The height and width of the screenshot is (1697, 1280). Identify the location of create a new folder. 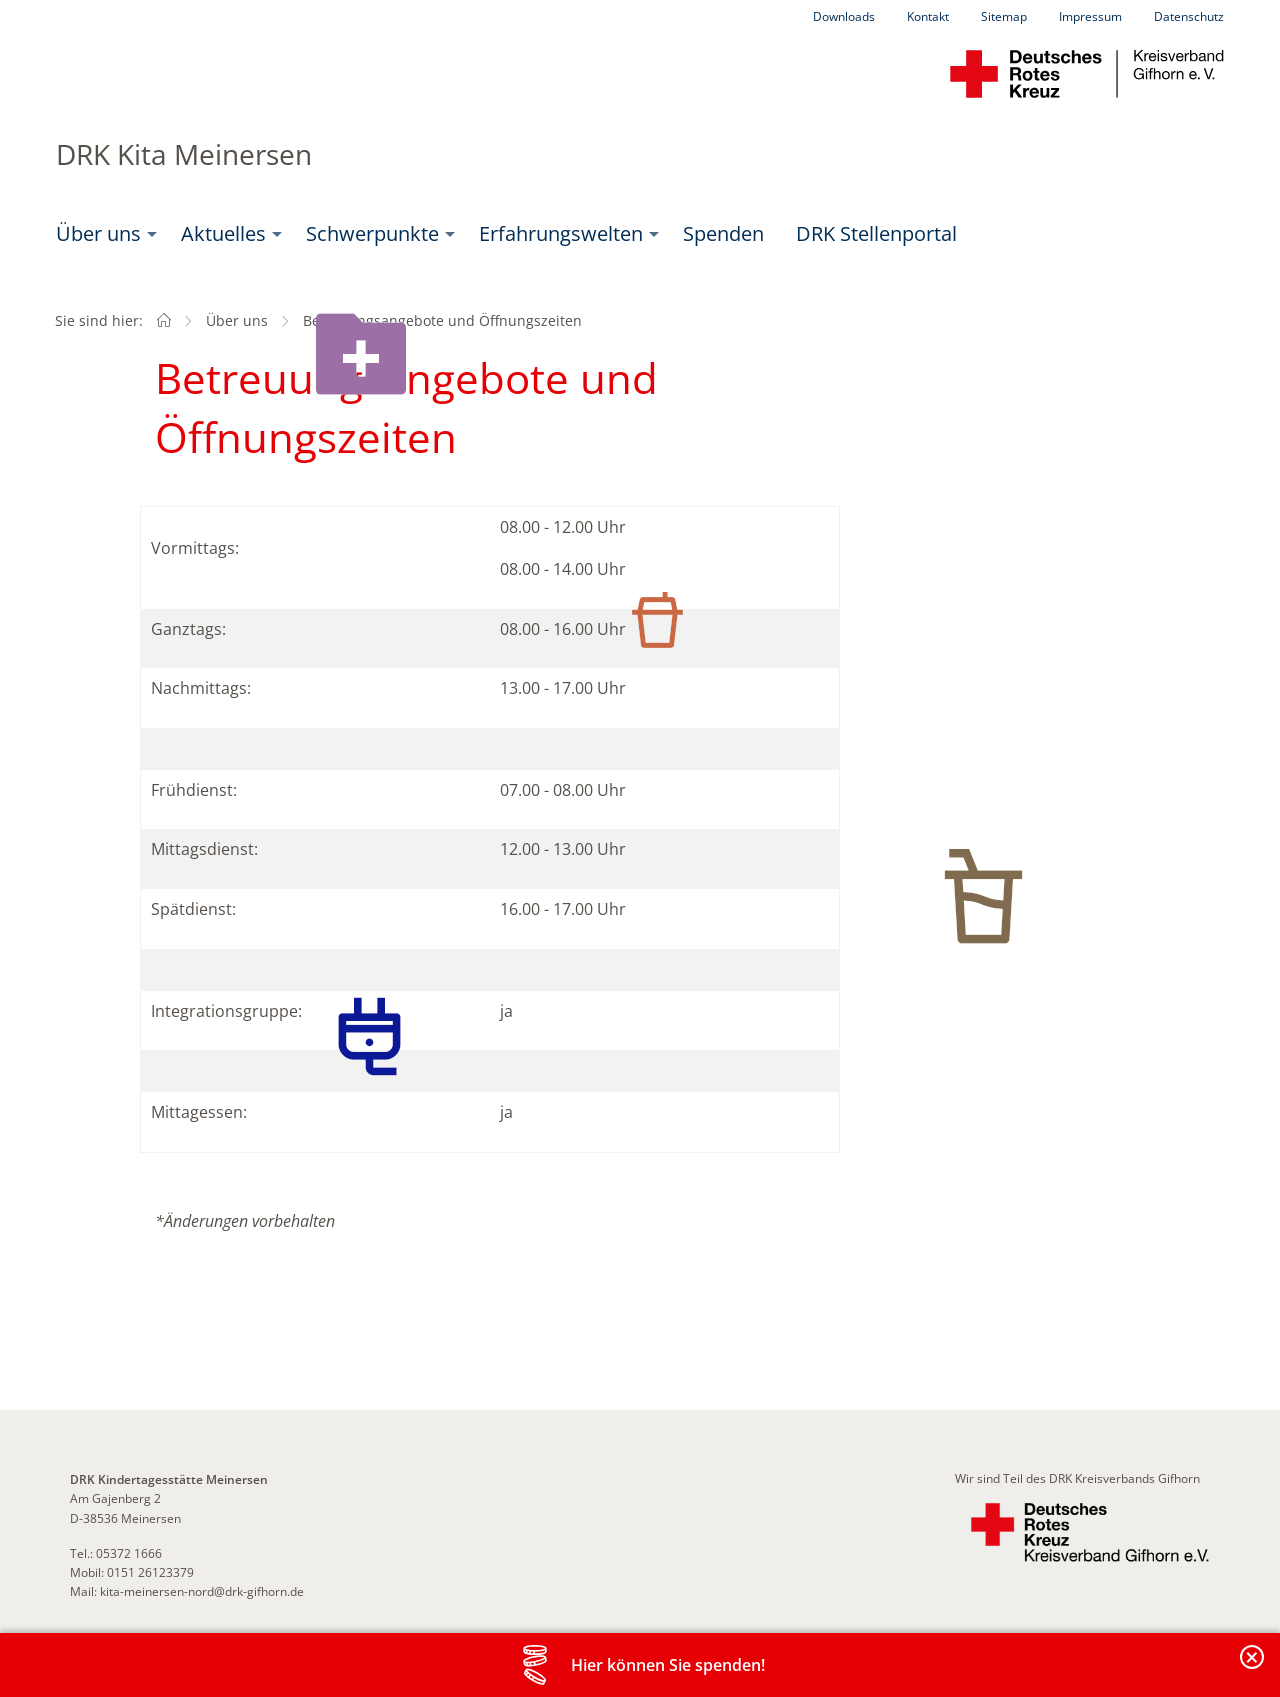
(361, 354).